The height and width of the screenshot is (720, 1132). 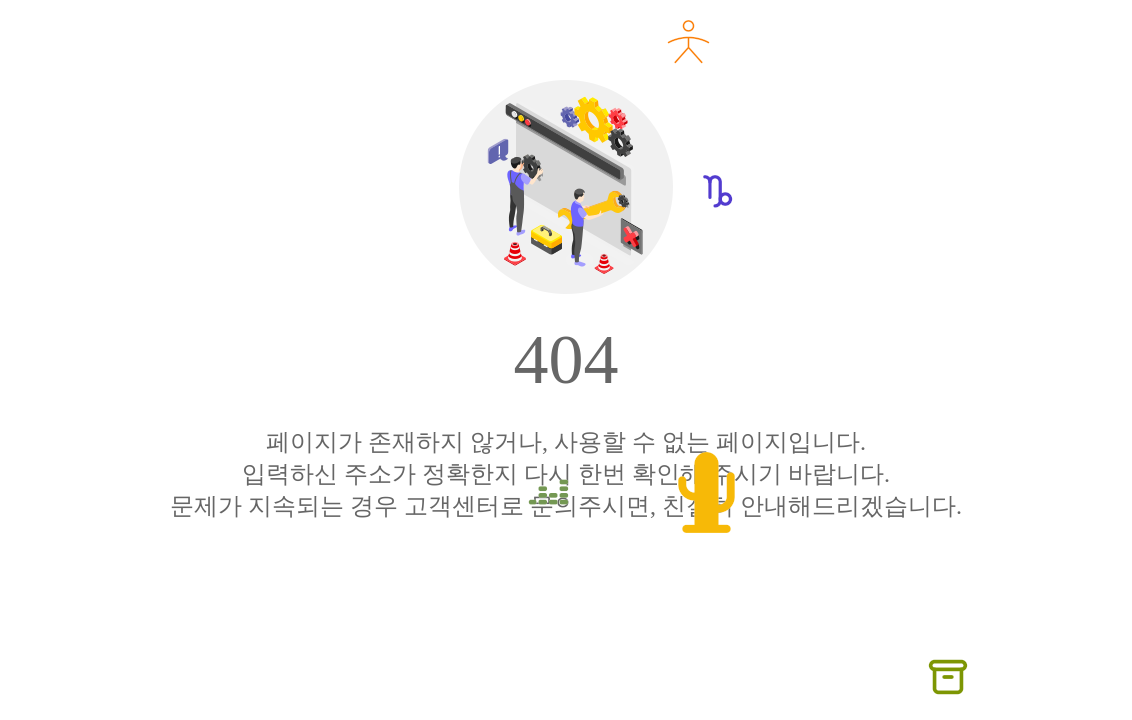 I want to click on open Deezer music streaming app, so click(x=548, y=493).